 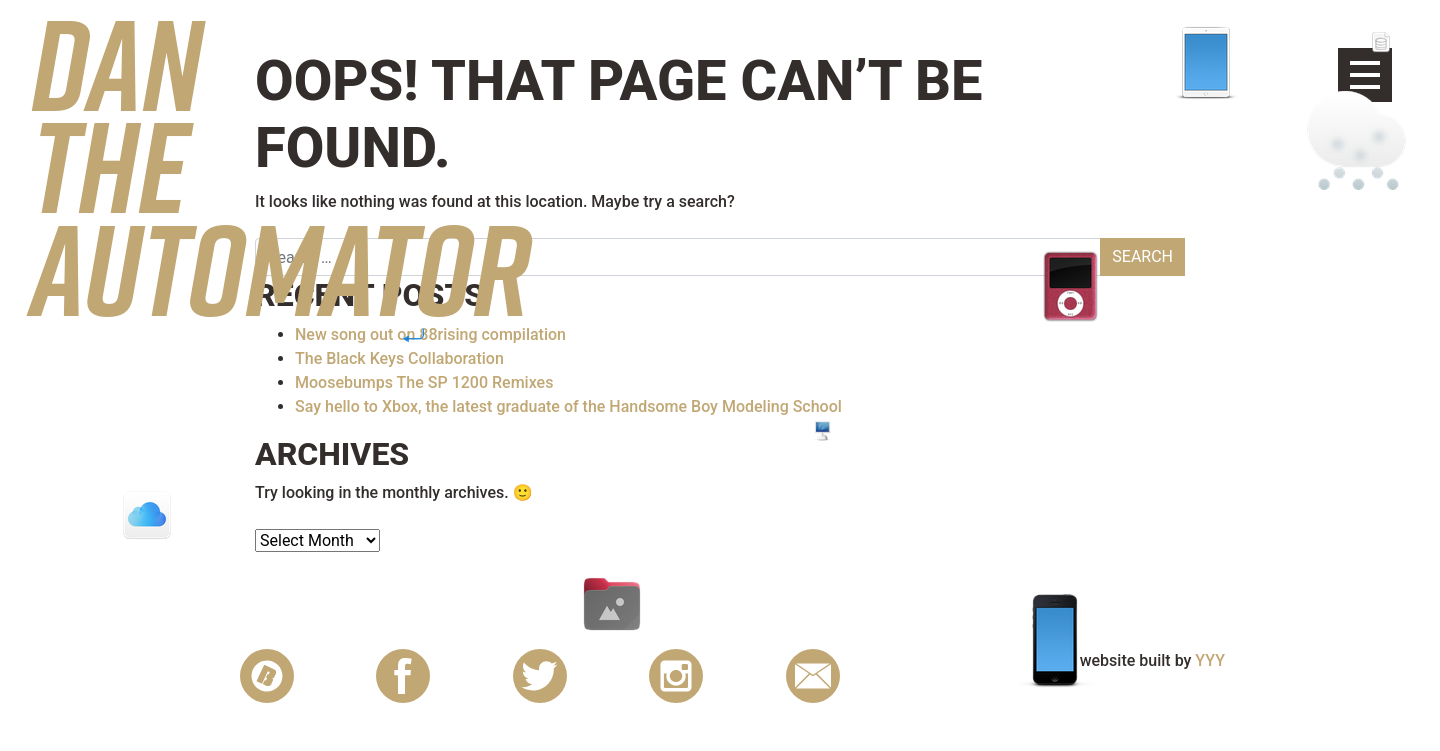 What do you see at coordinates (1070, 270) in the screenshot?
I see `indicates a connected iPod nano device` at bounding box center [1070, 270].